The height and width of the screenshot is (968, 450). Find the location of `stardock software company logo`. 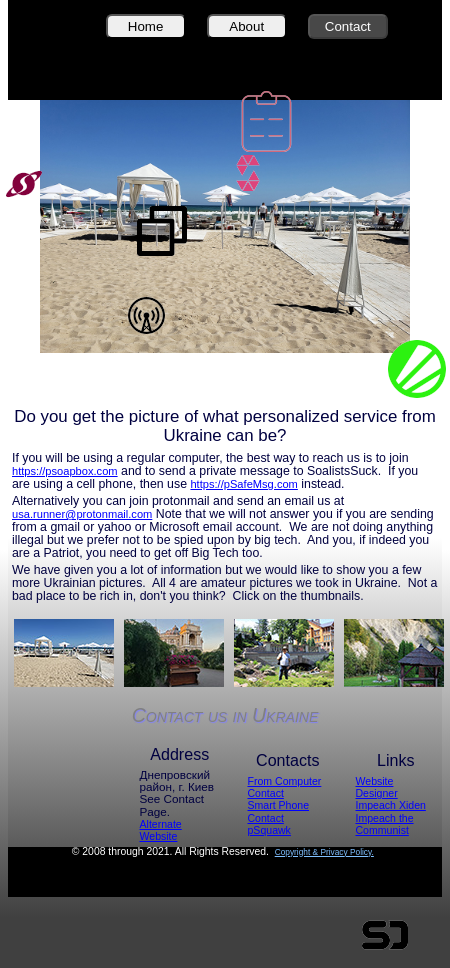

stardock software company logo is located at coordinates (24, 184).